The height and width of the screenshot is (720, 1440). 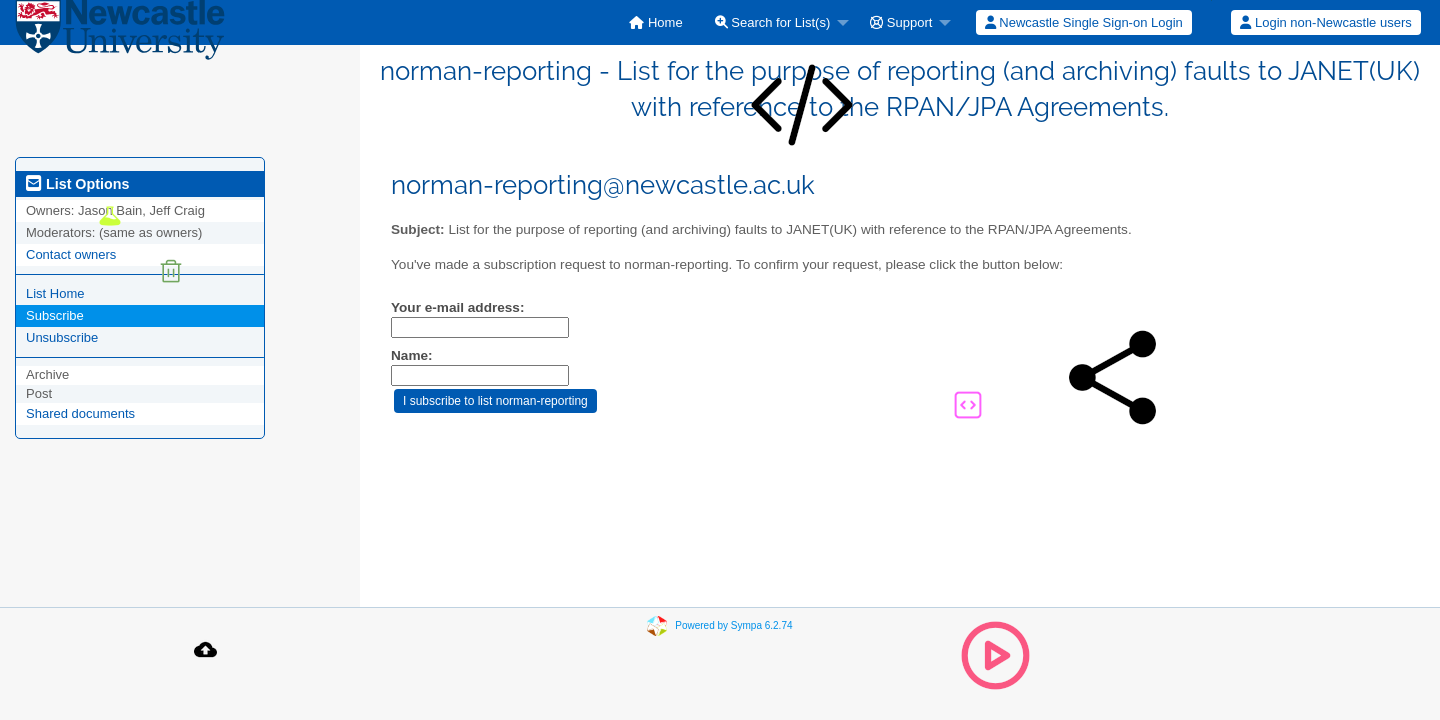 What do you see at coordinates (802, 105) in the screenshot?
I see `view or edit source code` at bounding box center [802, 105].